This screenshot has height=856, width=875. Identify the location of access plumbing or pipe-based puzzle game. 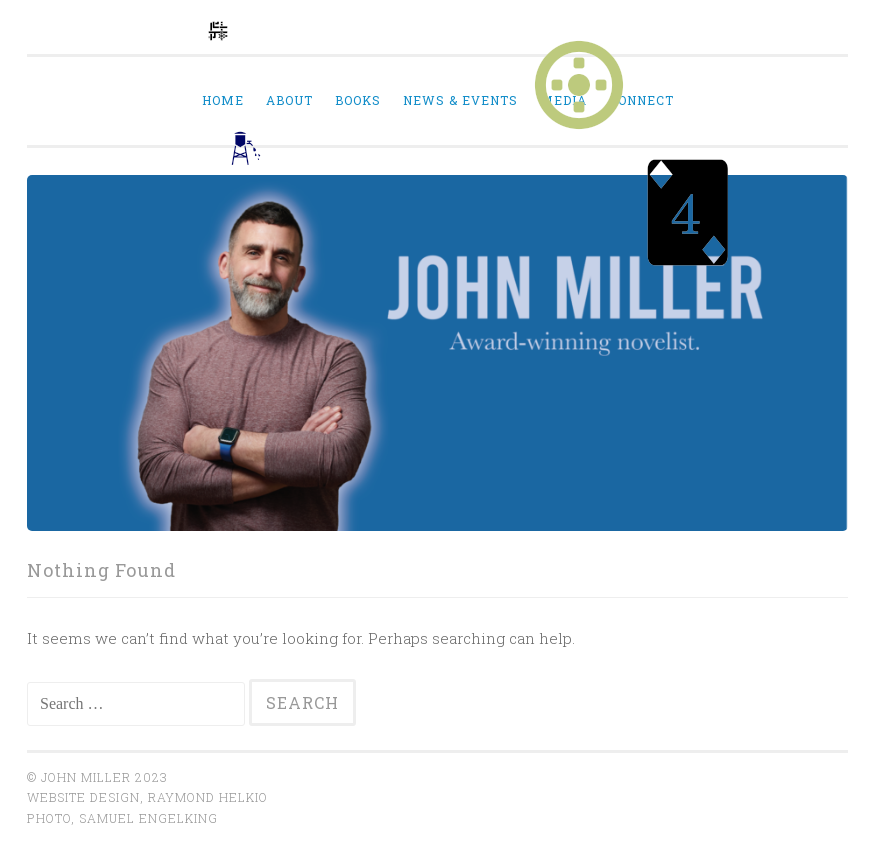
(218, 31).